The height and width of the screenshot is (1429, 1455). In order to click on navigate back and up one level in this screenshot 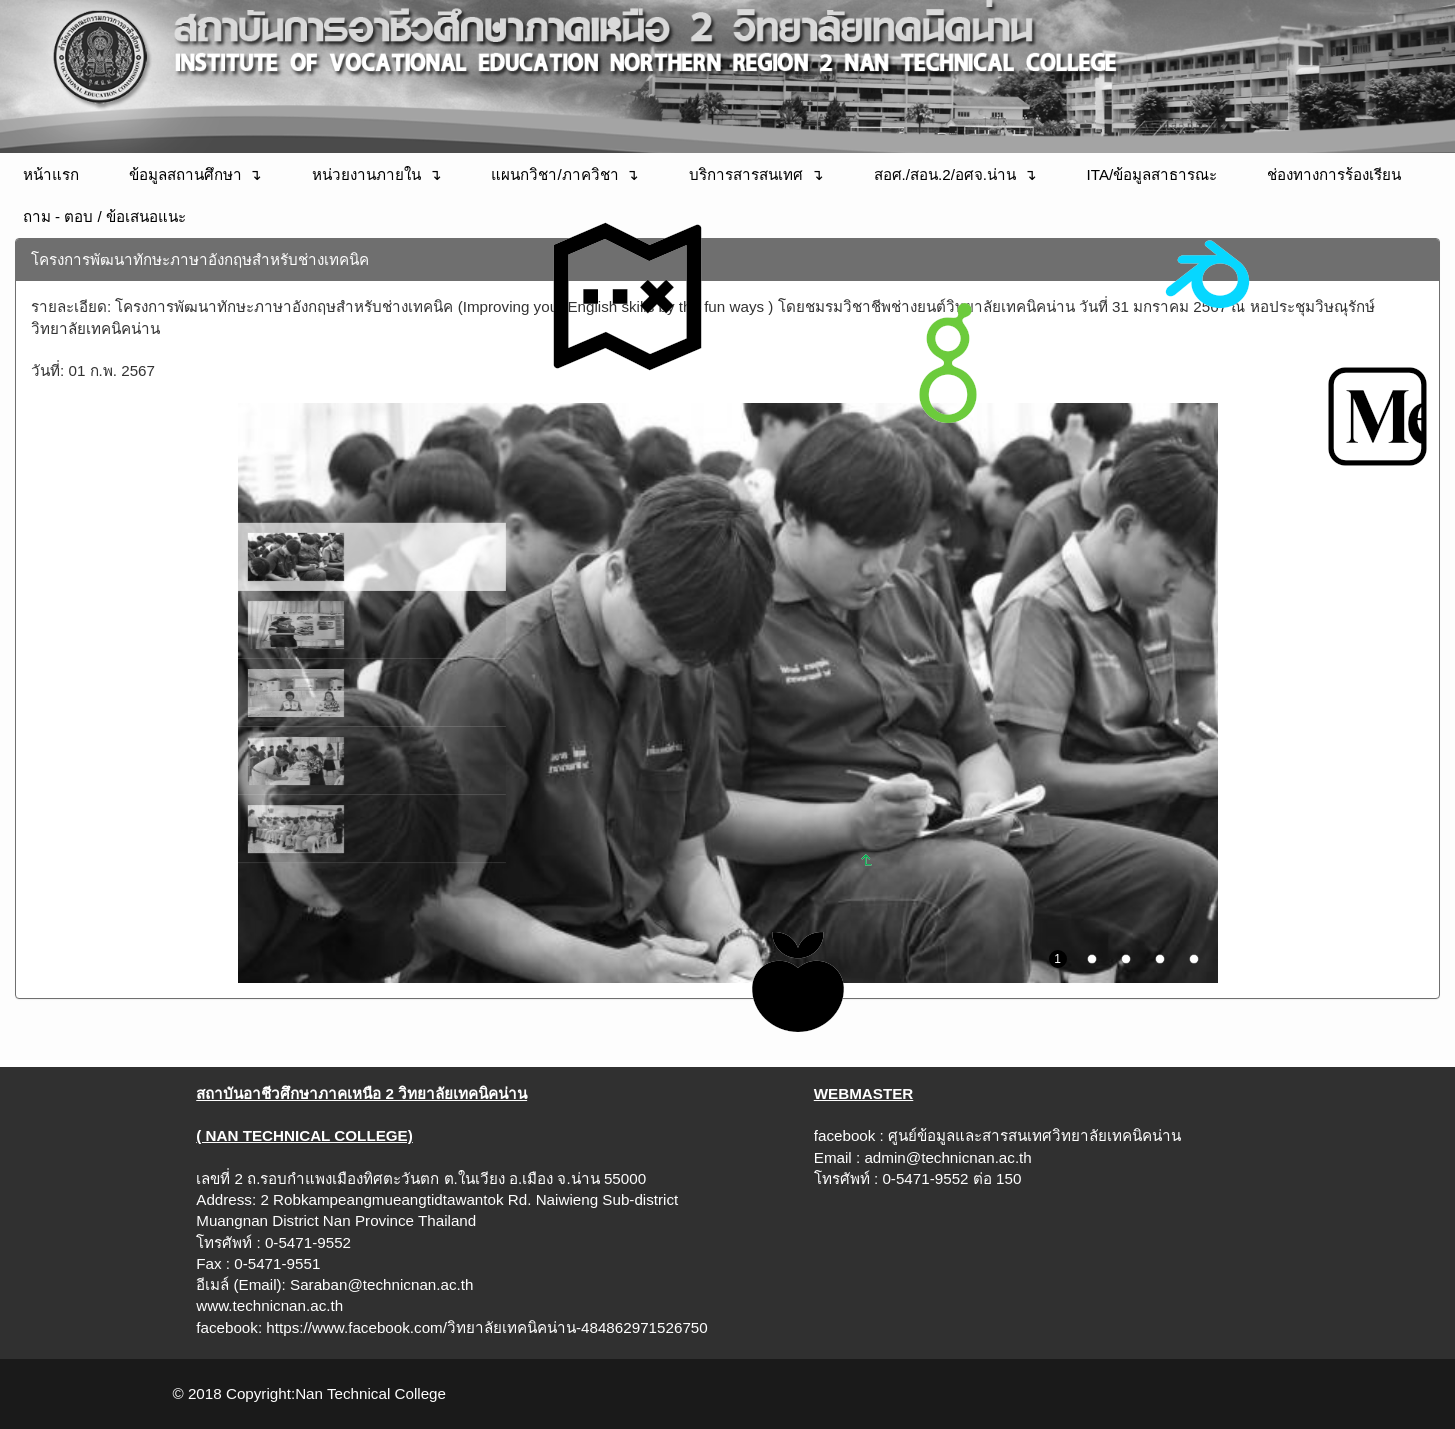, I will do `click(866, 860)`.